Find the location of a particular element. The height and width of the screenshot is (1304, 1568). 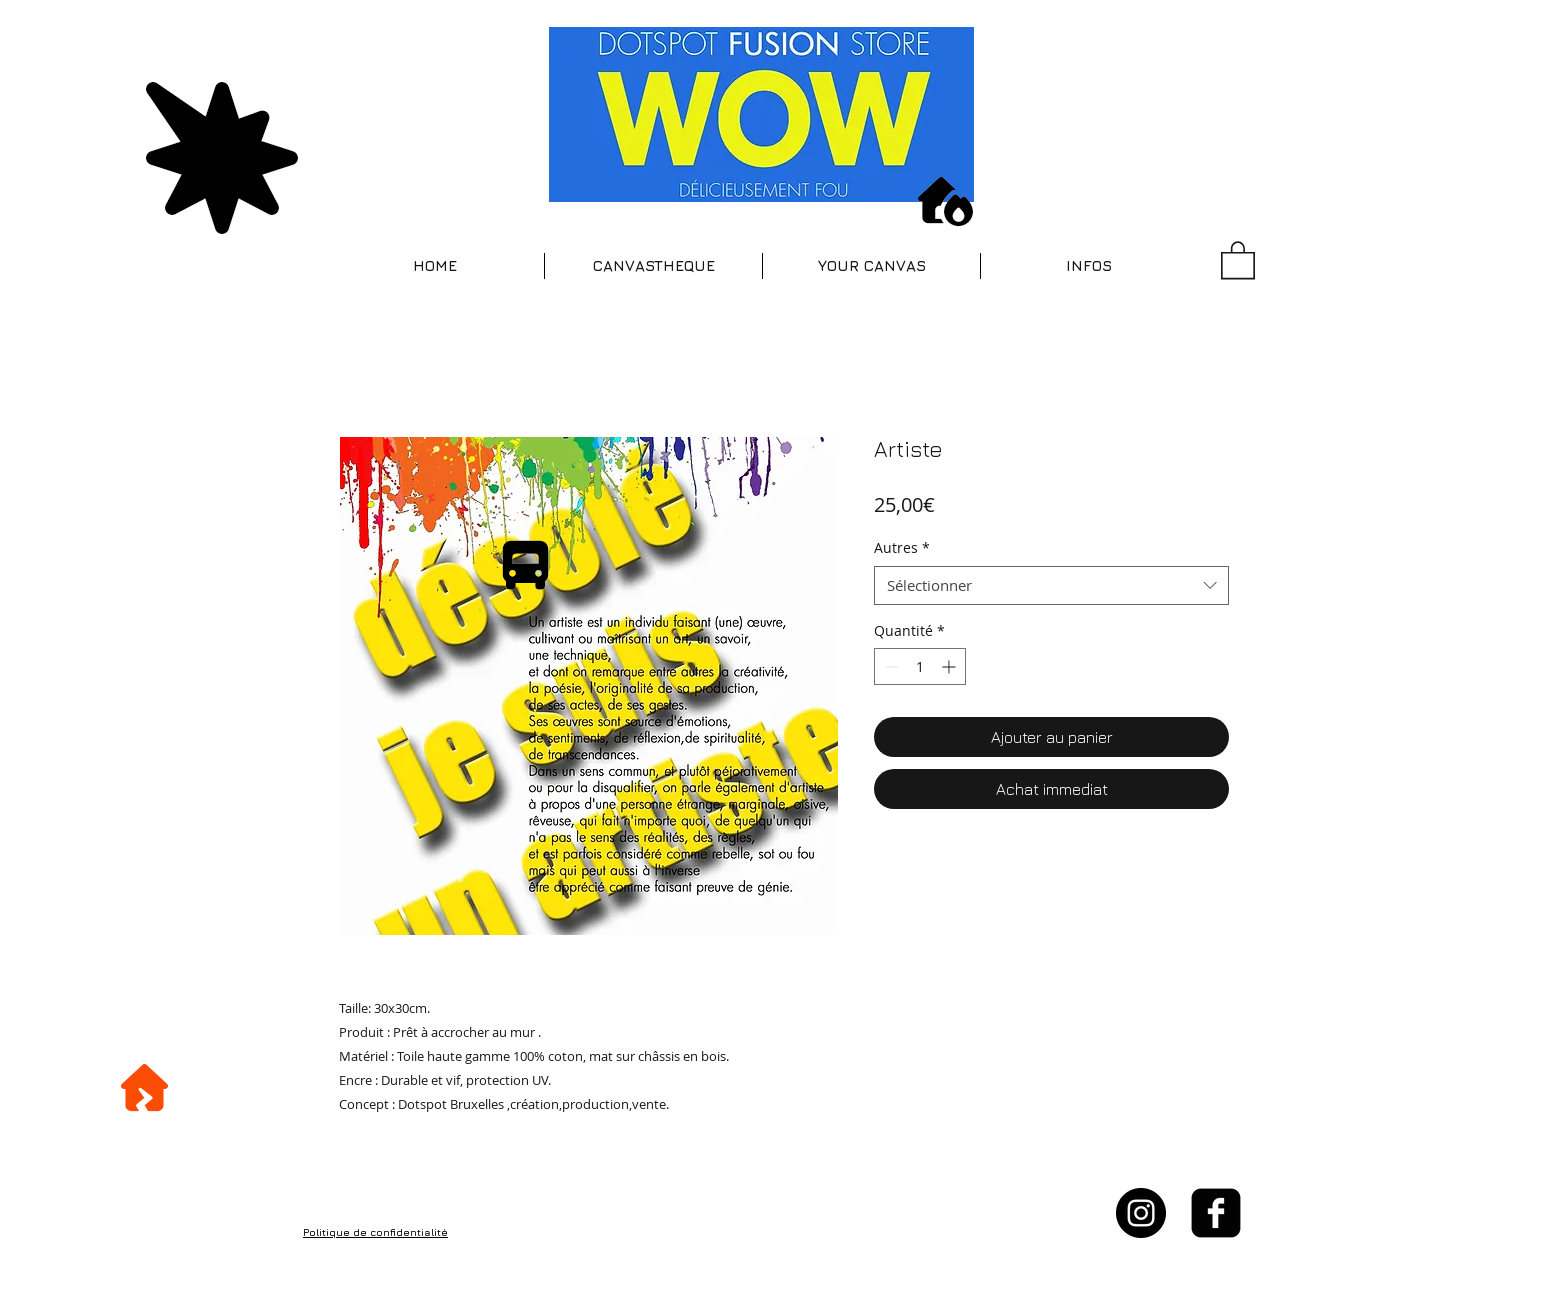

report a fire emergency at a residence is located at coordinates (944, 200).